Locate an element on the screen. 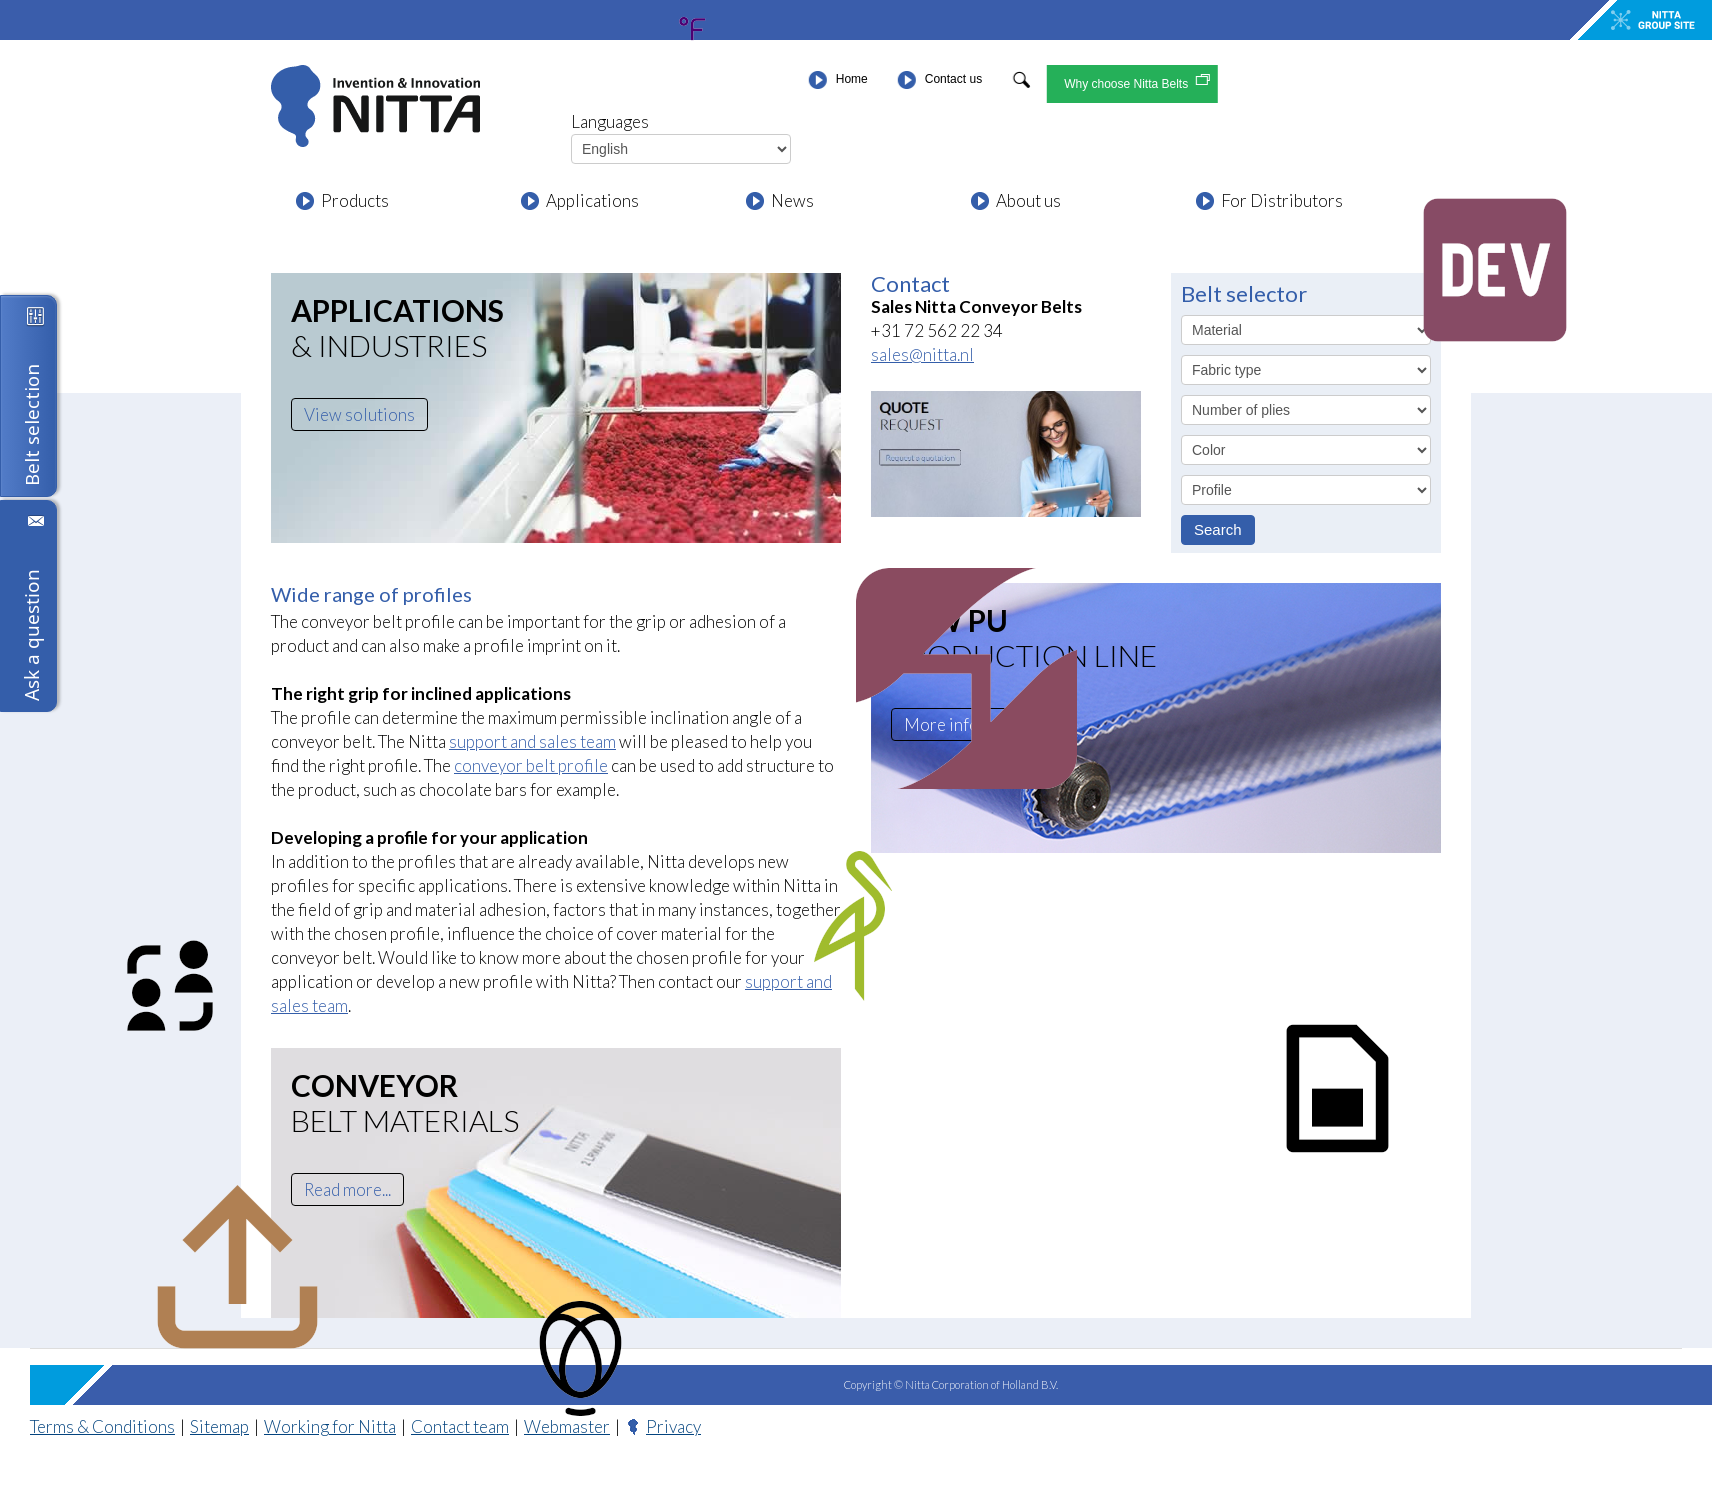  indicates temperature displayed in fahrenheit is located at coordinates (693, 28).